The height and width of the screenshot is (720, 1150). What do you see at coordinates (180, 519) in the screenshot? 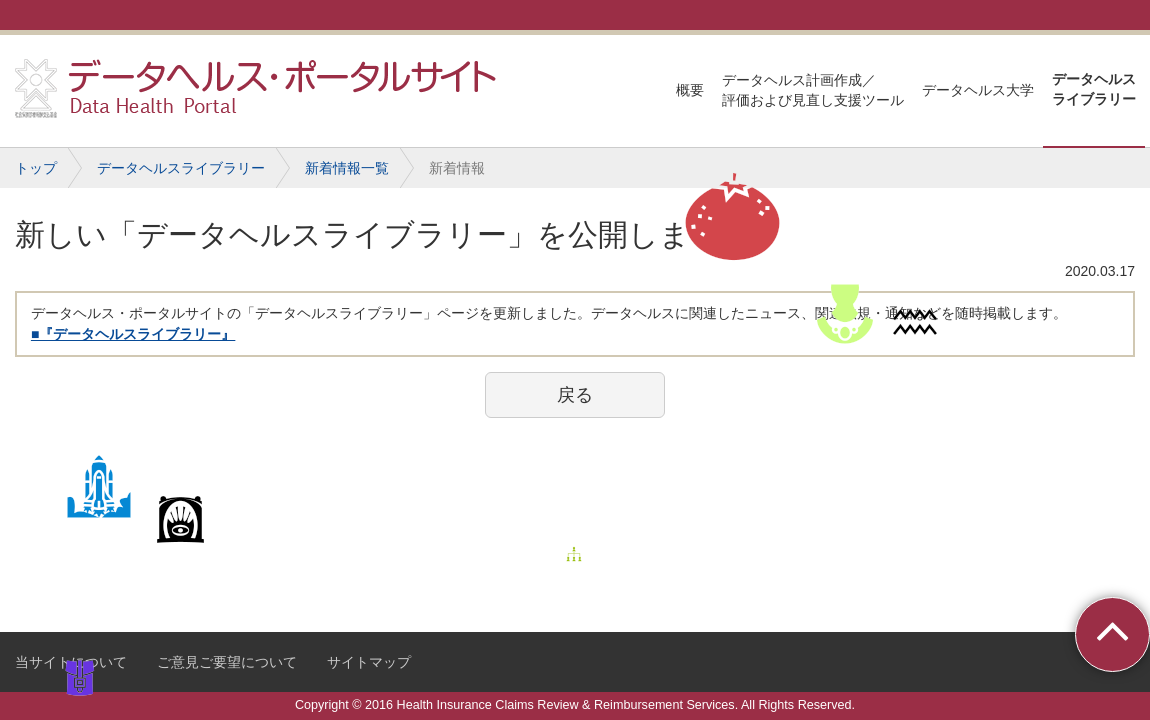
I see `mysterious or hidden content reveal` at bounding box center [180, 519].